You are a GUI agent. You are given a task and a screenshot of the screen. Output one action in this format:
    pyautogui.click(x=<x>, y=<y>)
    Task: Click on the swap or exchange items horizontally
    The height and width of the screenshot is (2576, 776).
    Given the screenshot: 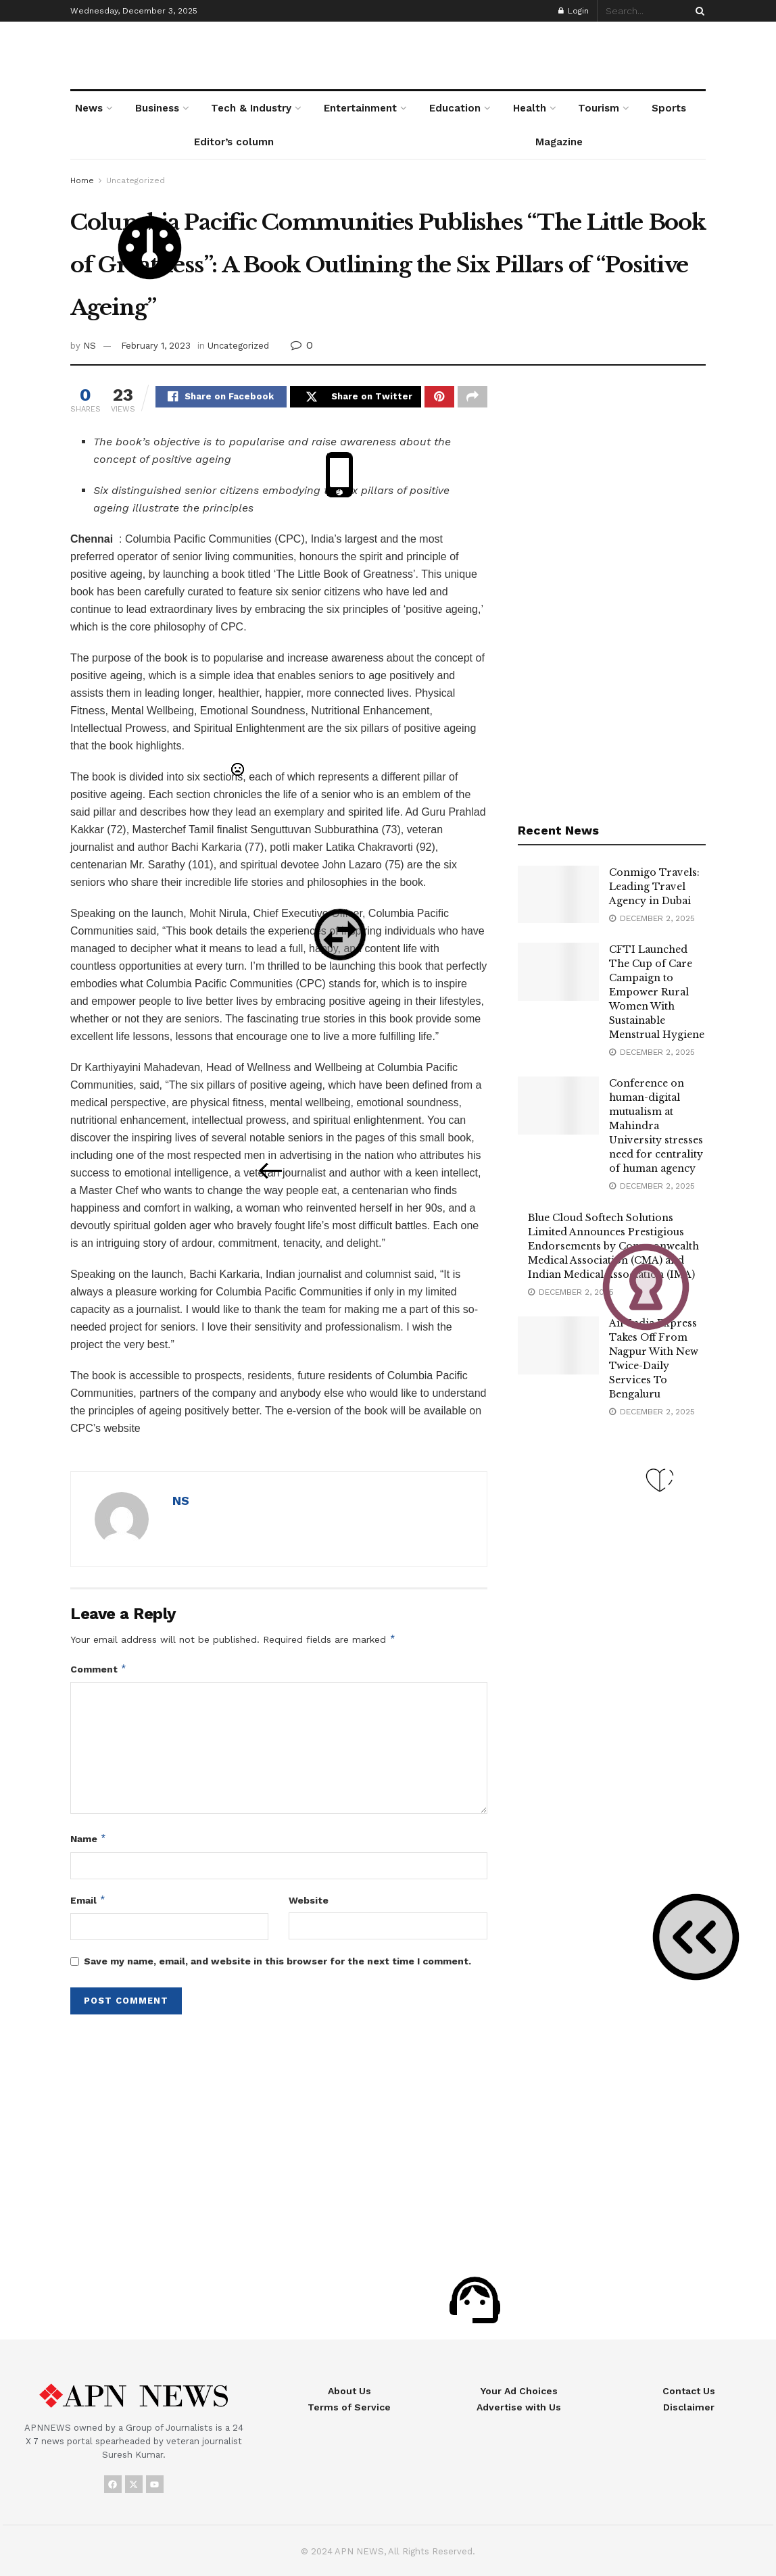 What is the action you would take?
    pyautogui.click(x=340, y=935)
    